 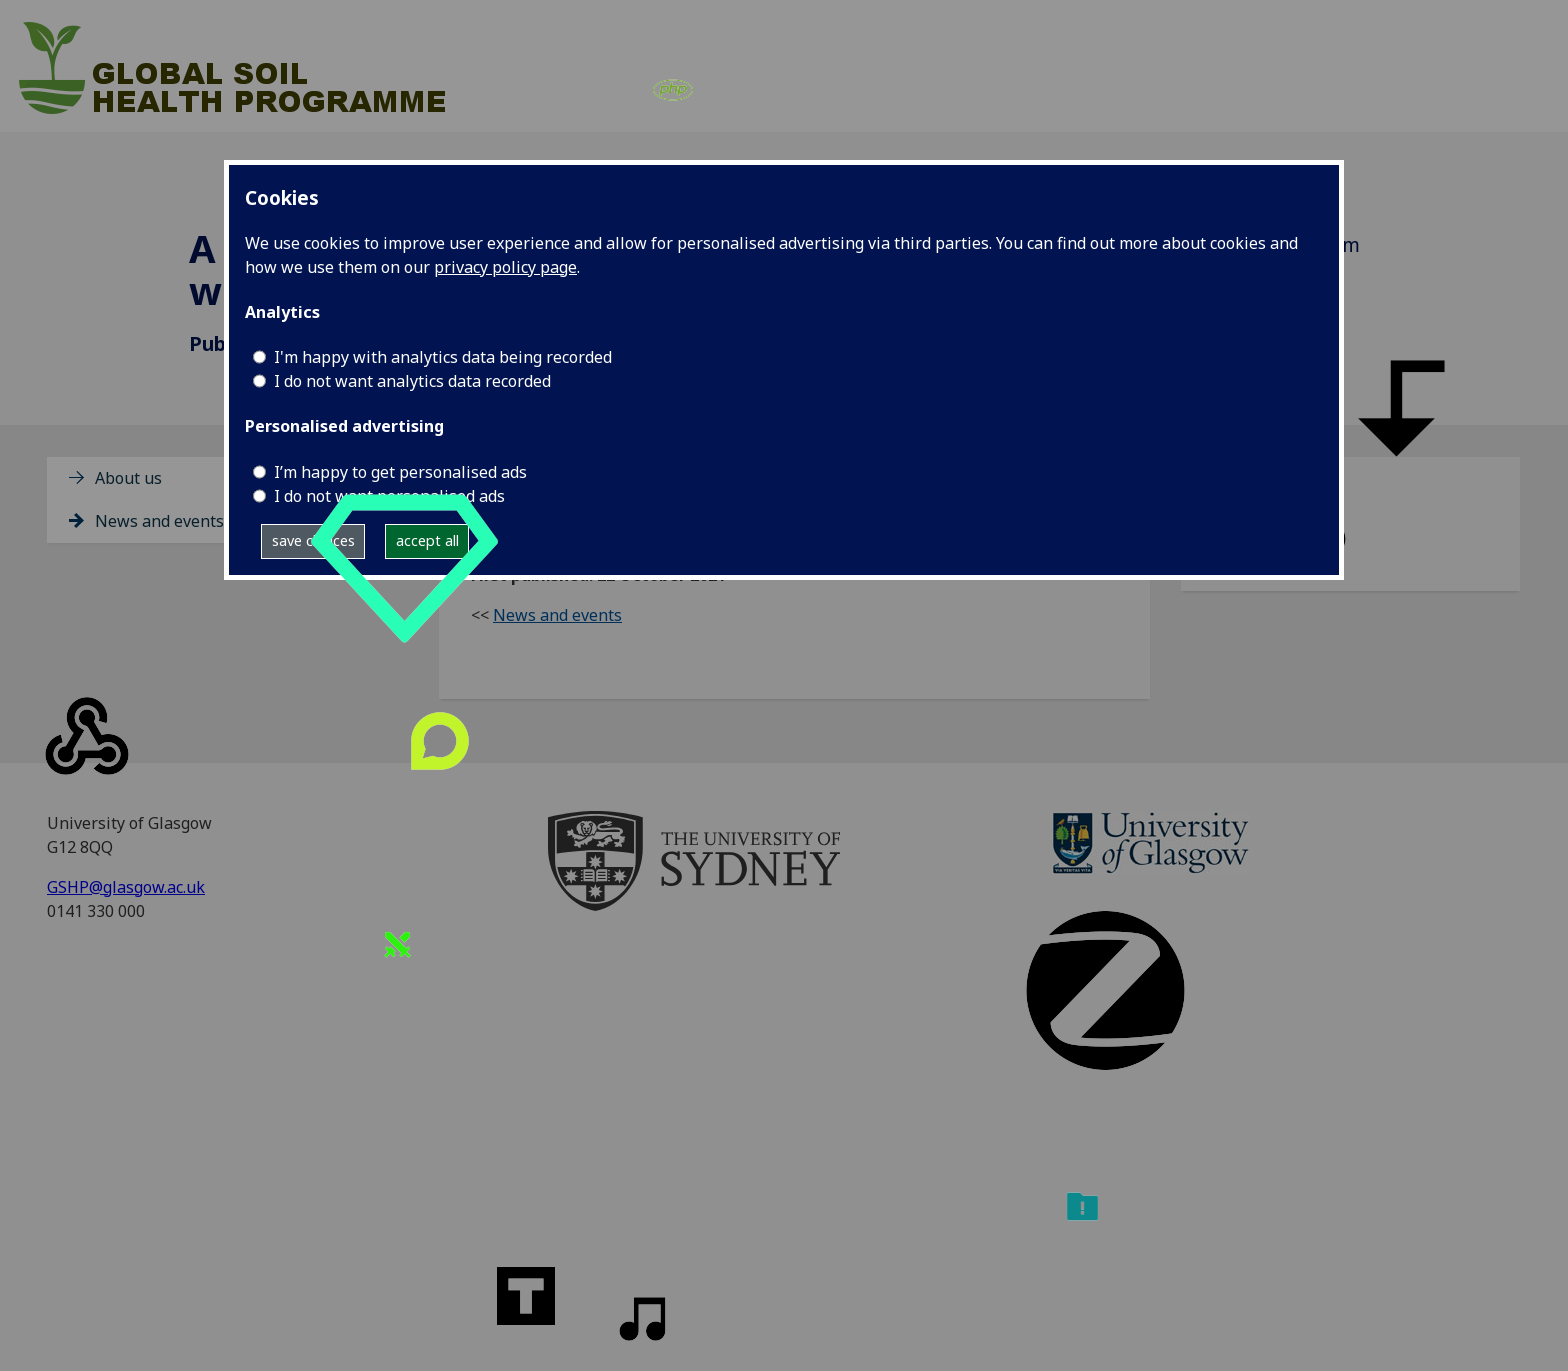 What do you see at coordinates (440, 741) in the screenshot?
I see `open Discourse forum` at bounding box center [440, 741].